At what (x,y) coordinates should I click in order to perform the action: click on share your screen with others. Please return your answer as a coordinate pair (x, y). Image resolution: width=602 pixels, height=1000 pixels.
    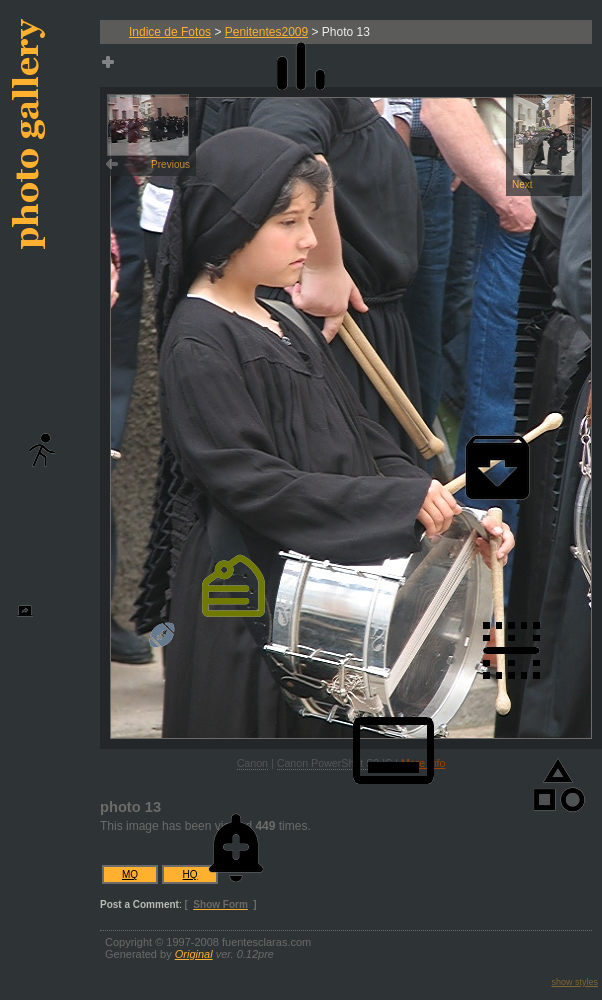
    Looking at the image, I should click on (25, 611).